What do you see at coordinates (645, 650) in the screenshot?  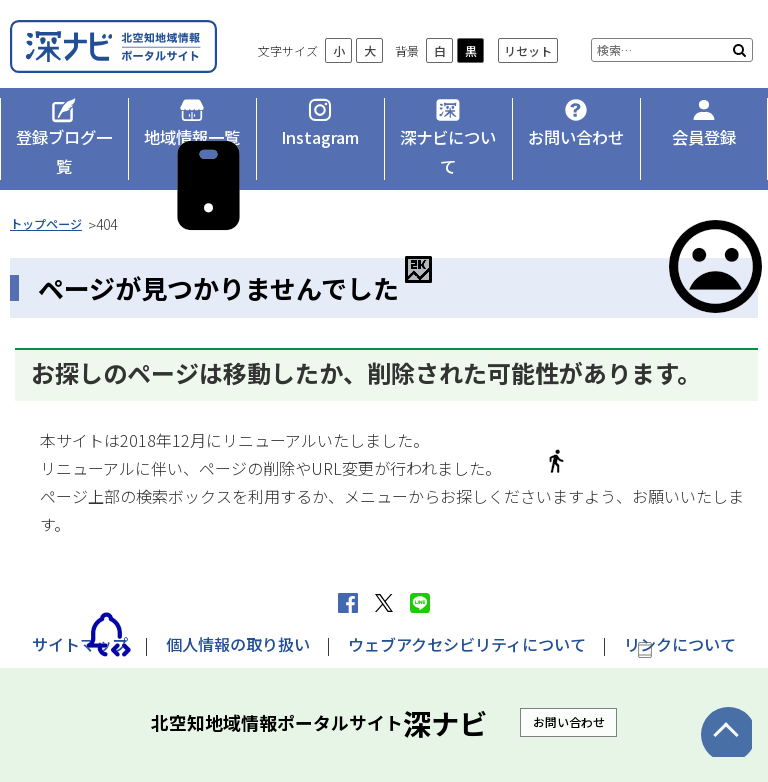 I see `switch to tablet view` at bounding box center [645, 650].